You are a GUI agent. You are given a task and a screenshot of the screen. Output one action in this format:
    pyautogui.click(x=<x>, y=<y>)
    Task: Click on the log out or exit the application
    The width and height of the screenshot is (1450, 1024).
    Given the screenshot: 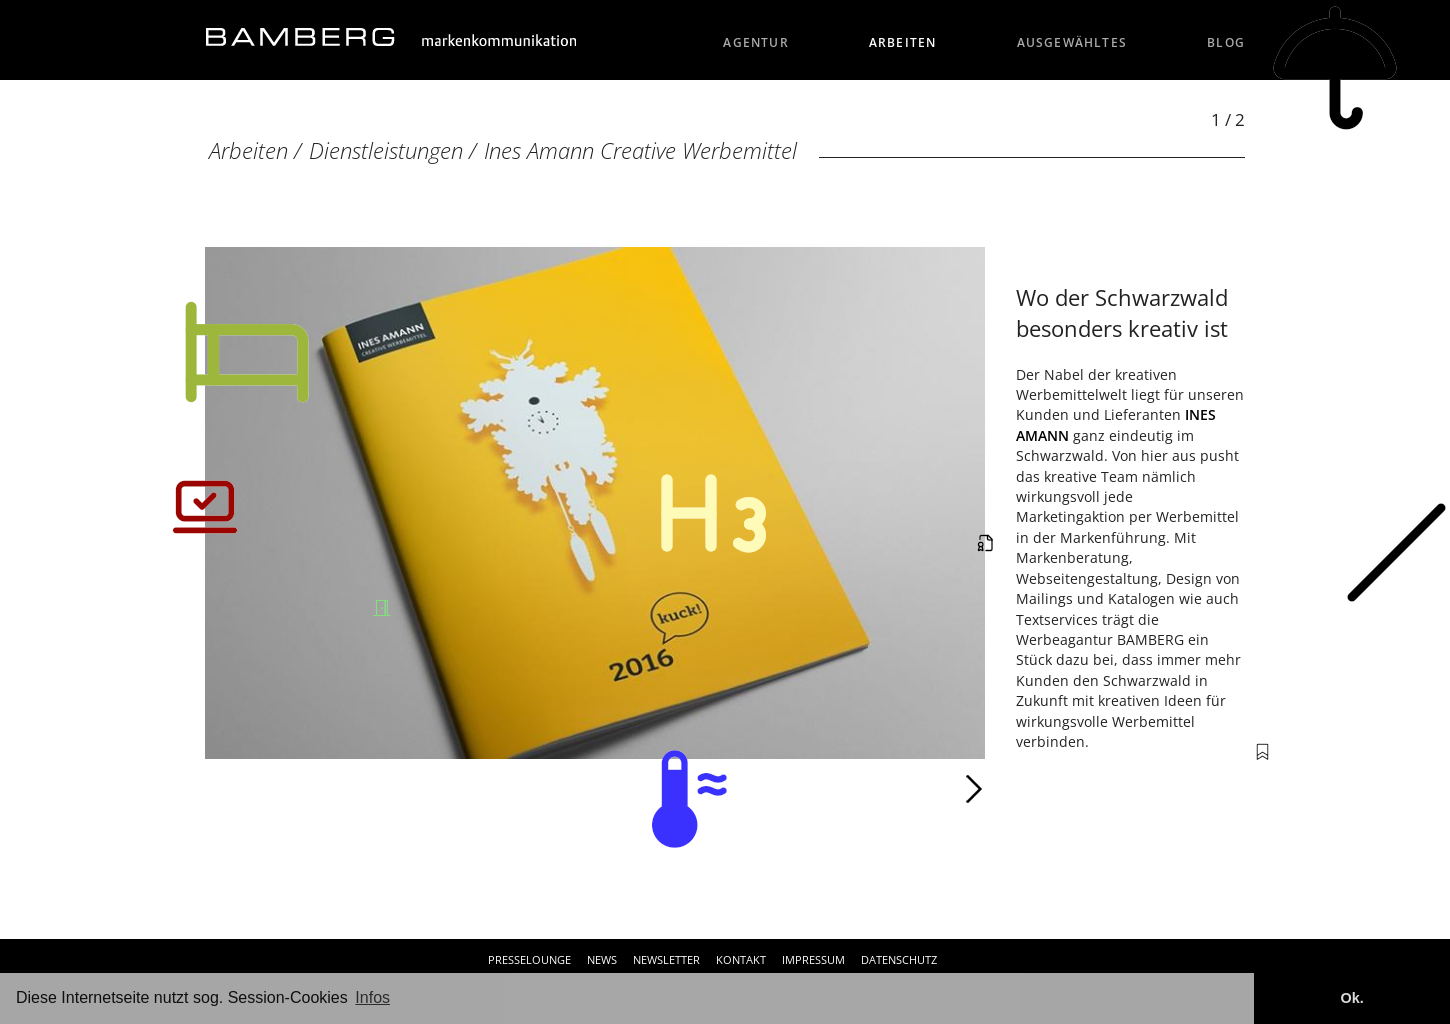 What is the action you would take?
    pyautogui.click(x=382, y=608)
    